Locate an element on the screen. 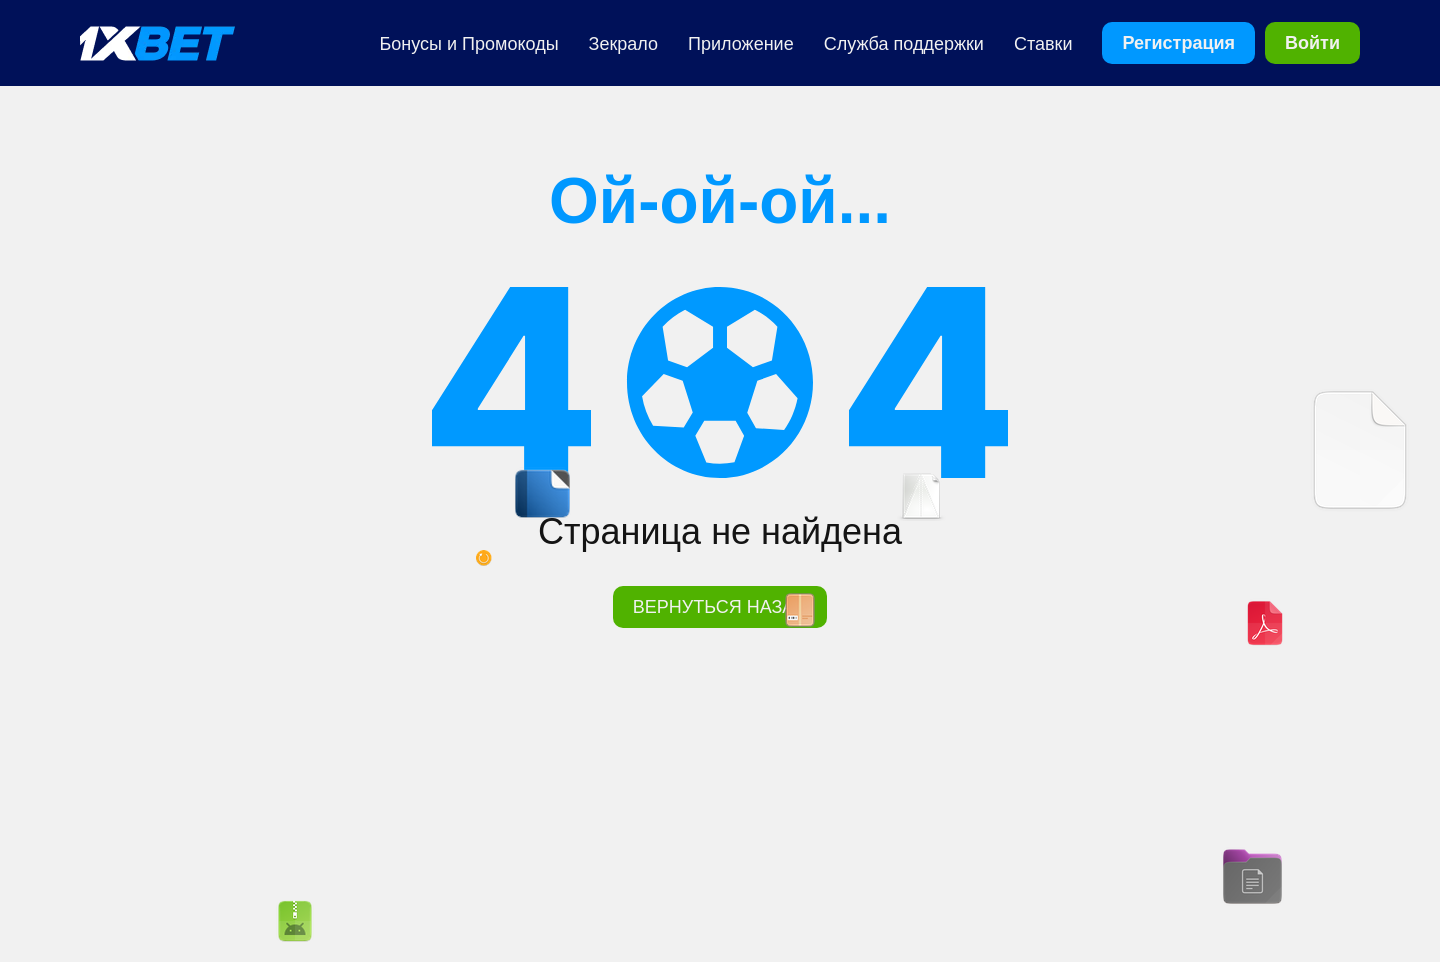 This screenshot has height=962, width=1440. open package manager application is located at coordinates (800, 610).